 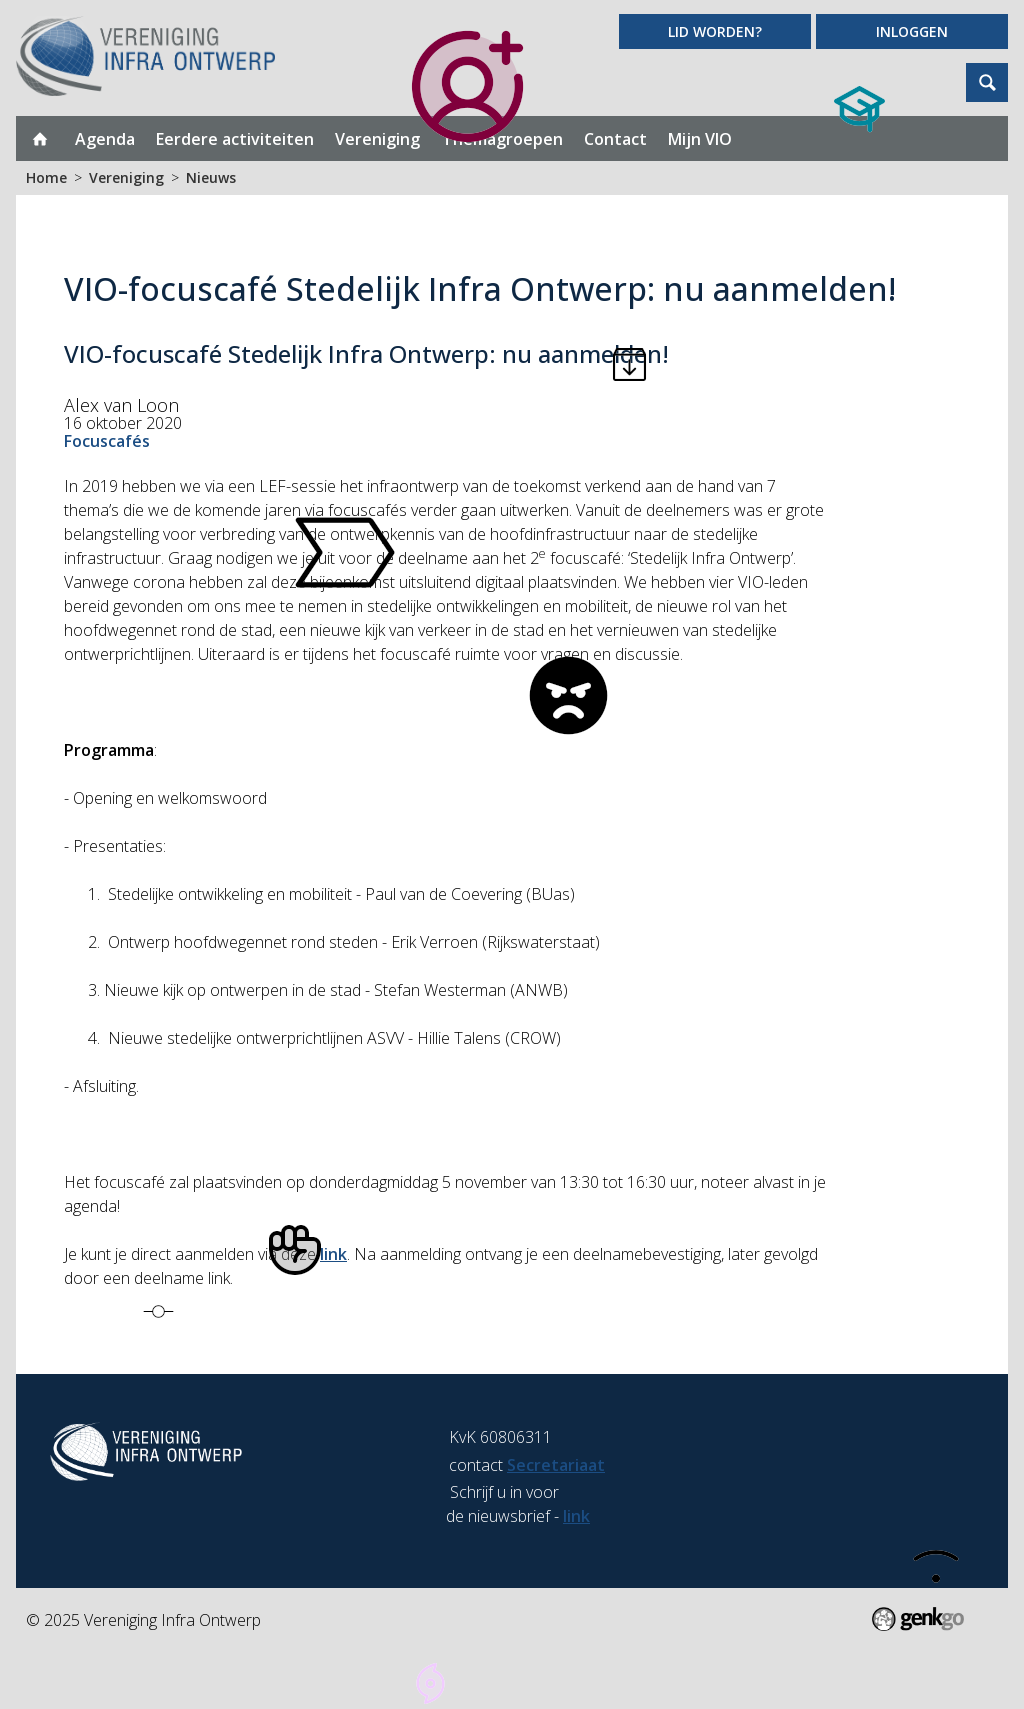 I want to click on indicates solidarity or support action, so click(x=295, y=1249).